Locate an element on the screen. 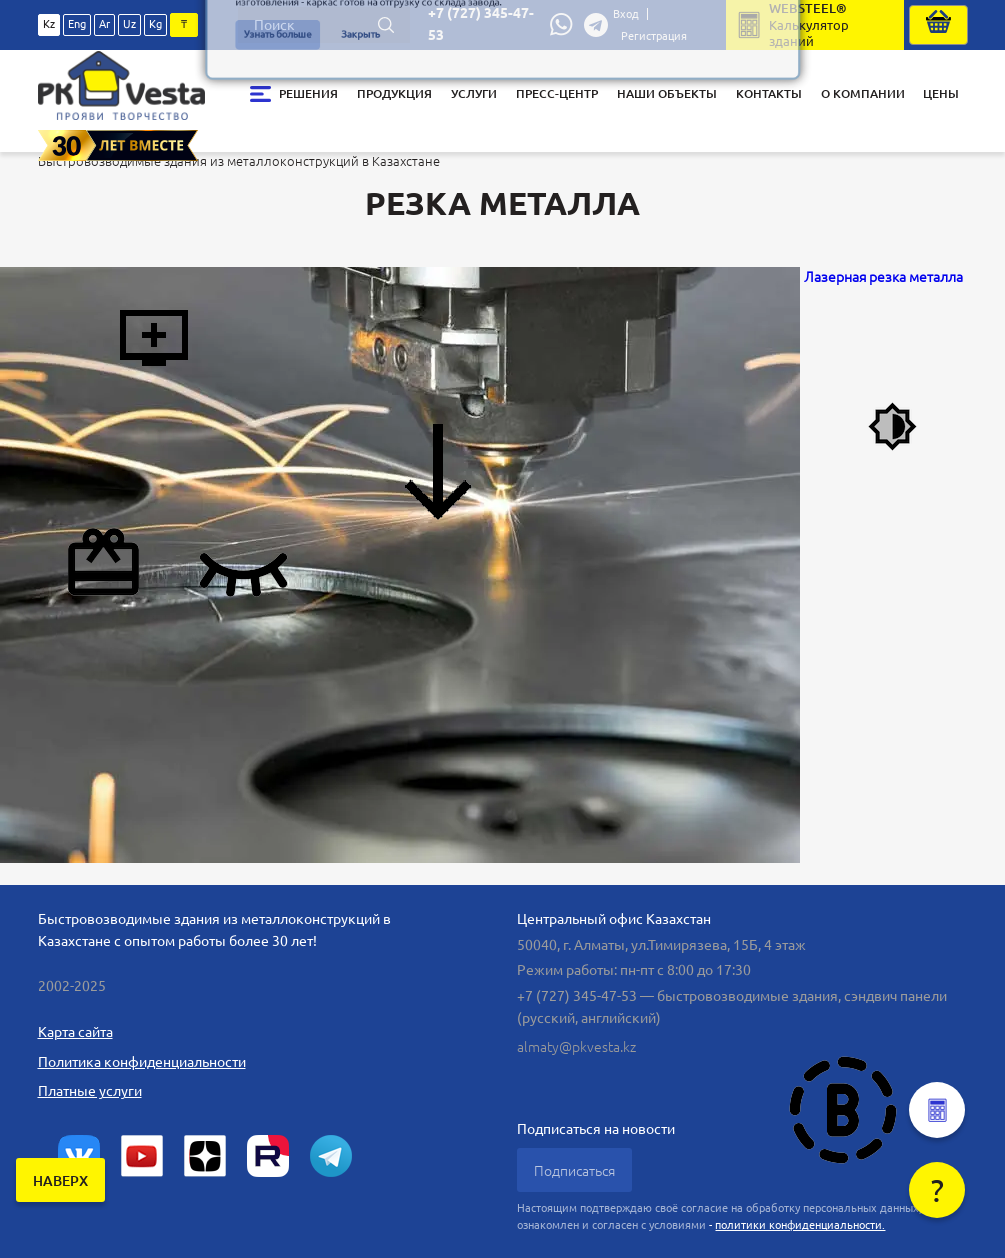 The image size is (1005, 1258). add current video to watch queue is located at coordinates (154, 338).